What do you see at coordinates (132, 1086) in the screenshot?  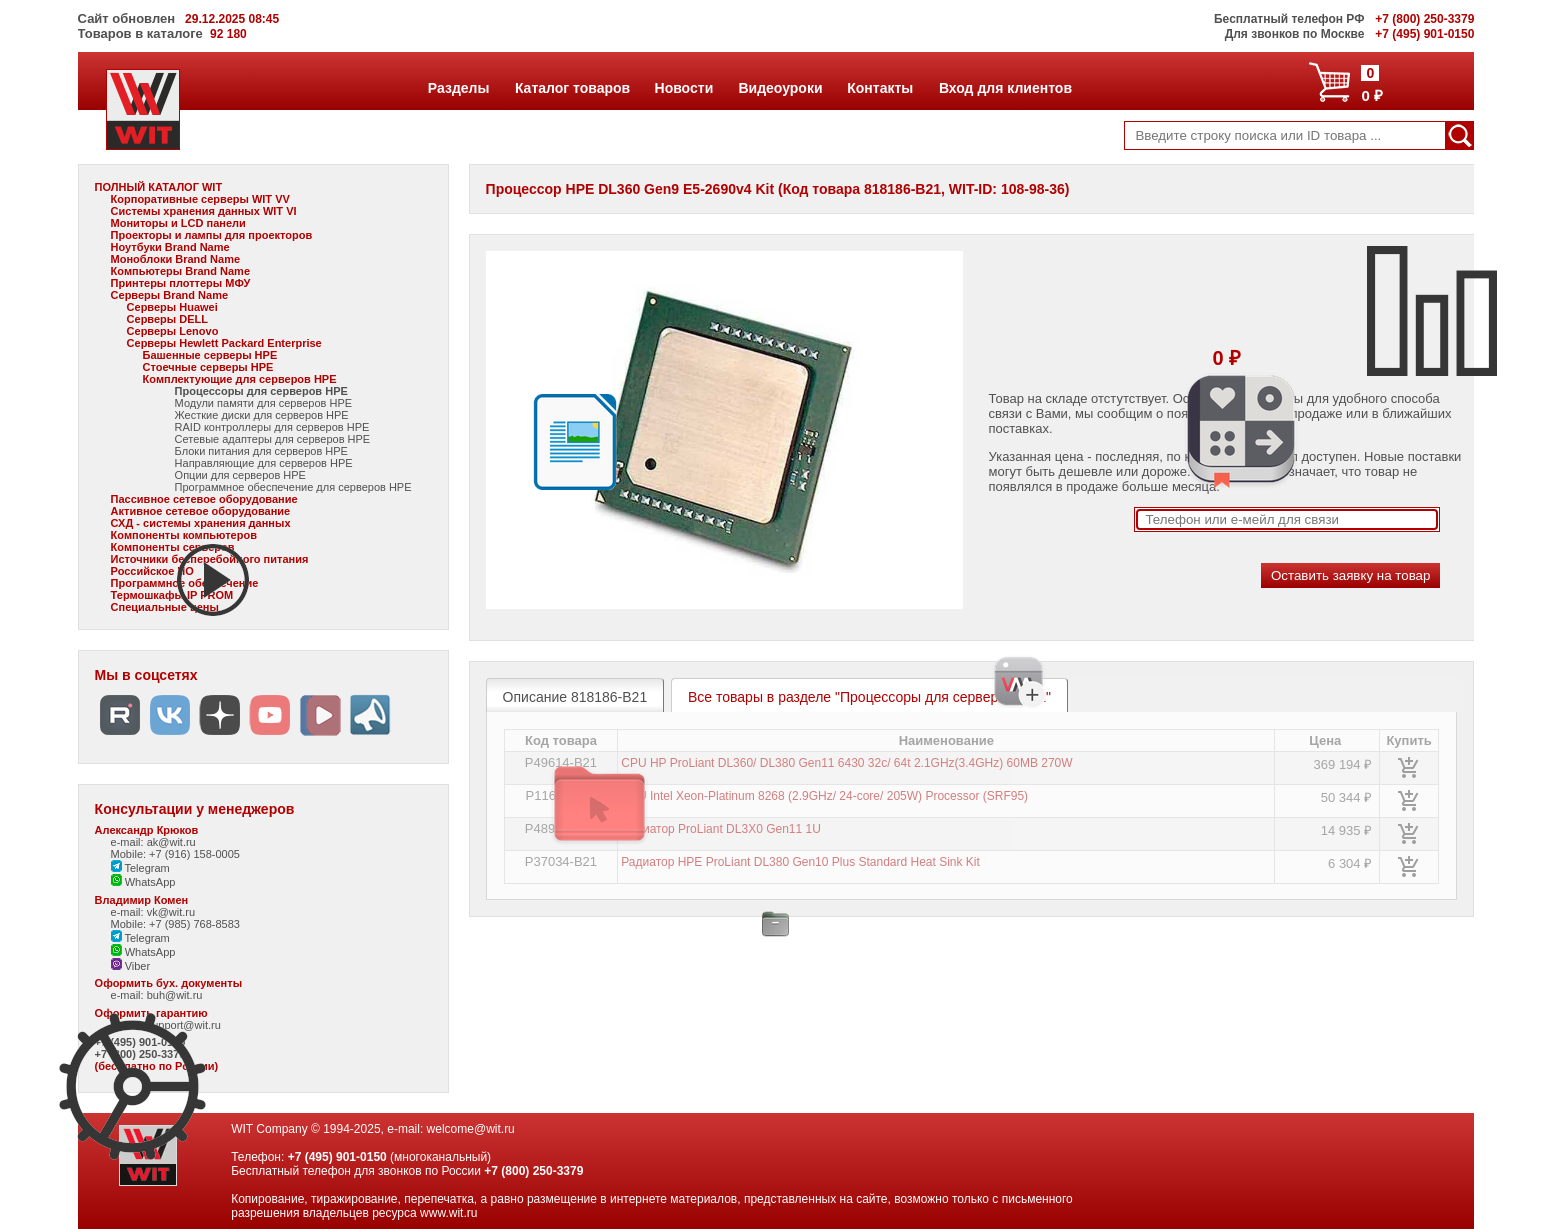 I see `access system settings and preferences` at bounding box center [132, 1086].